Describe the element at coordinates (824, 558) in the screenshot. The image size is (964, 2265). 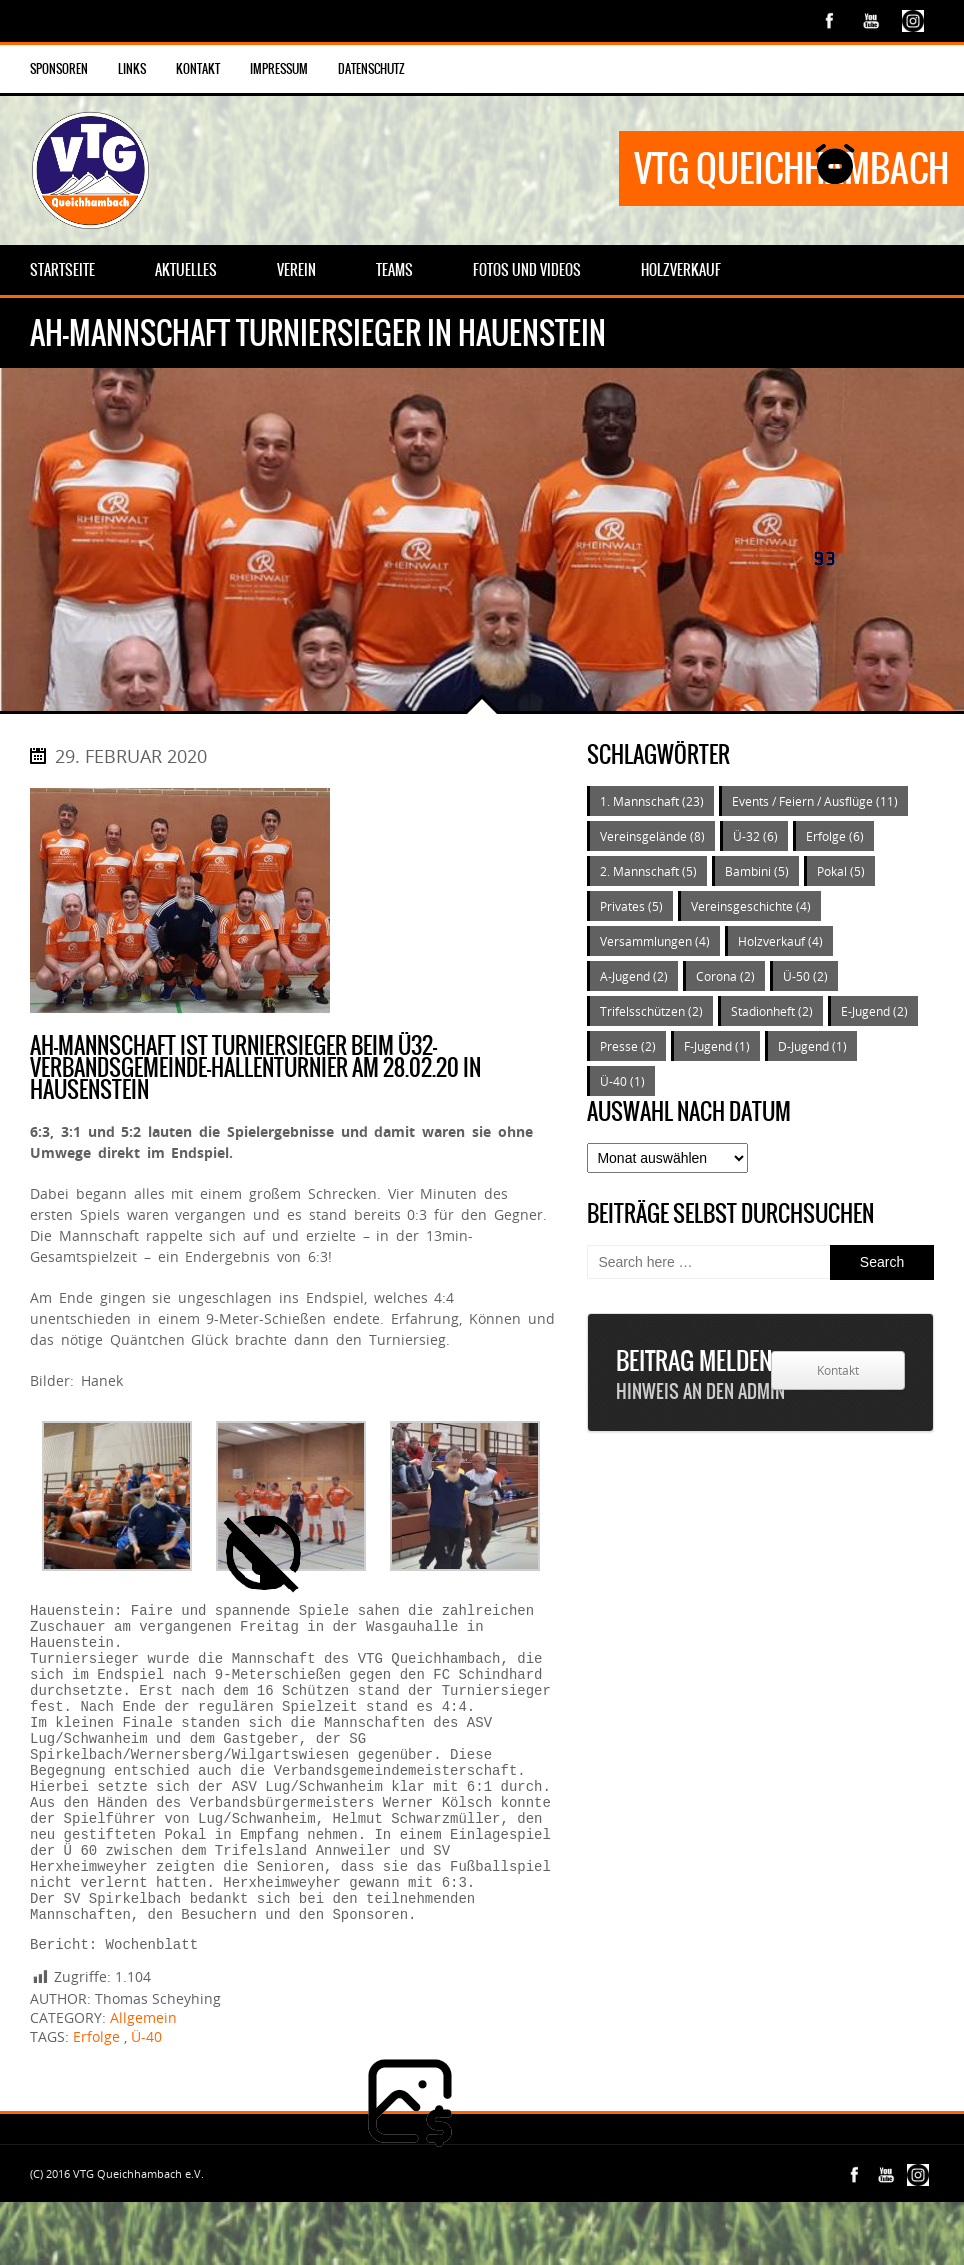
I see `displays the number 93 as a badge or counter` at that location.